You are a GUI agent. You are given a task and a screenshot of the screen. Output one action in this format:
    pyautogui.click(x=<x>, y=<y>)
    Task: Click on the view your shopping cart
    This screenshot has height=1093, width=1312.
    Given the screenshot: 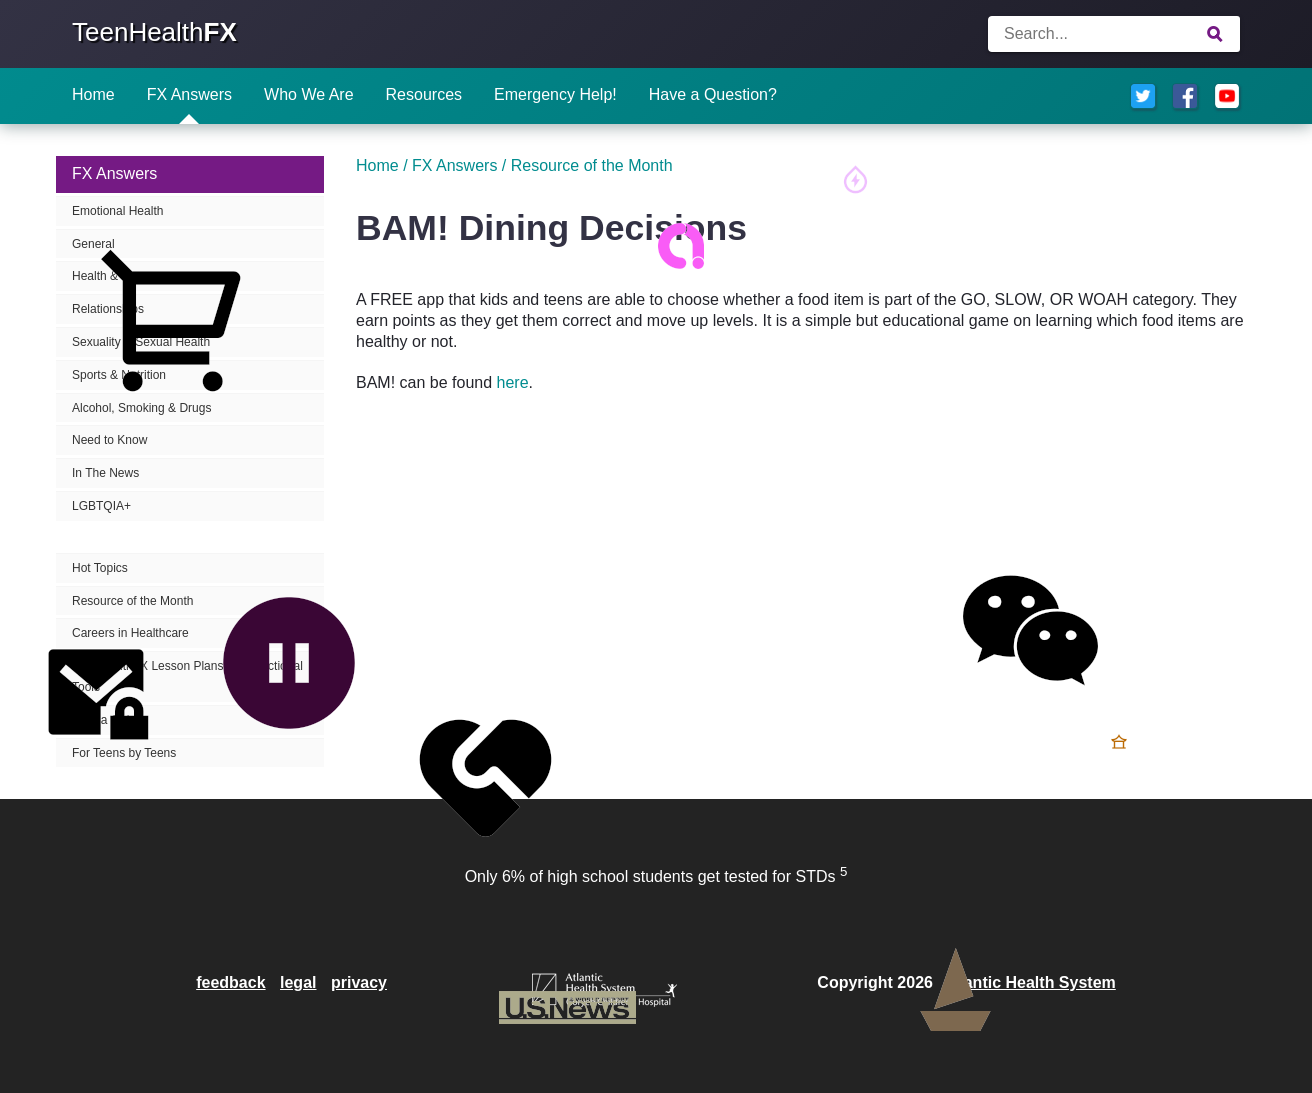 What is the action you would take?
    pyautogui.click(x=176, y=318)
    